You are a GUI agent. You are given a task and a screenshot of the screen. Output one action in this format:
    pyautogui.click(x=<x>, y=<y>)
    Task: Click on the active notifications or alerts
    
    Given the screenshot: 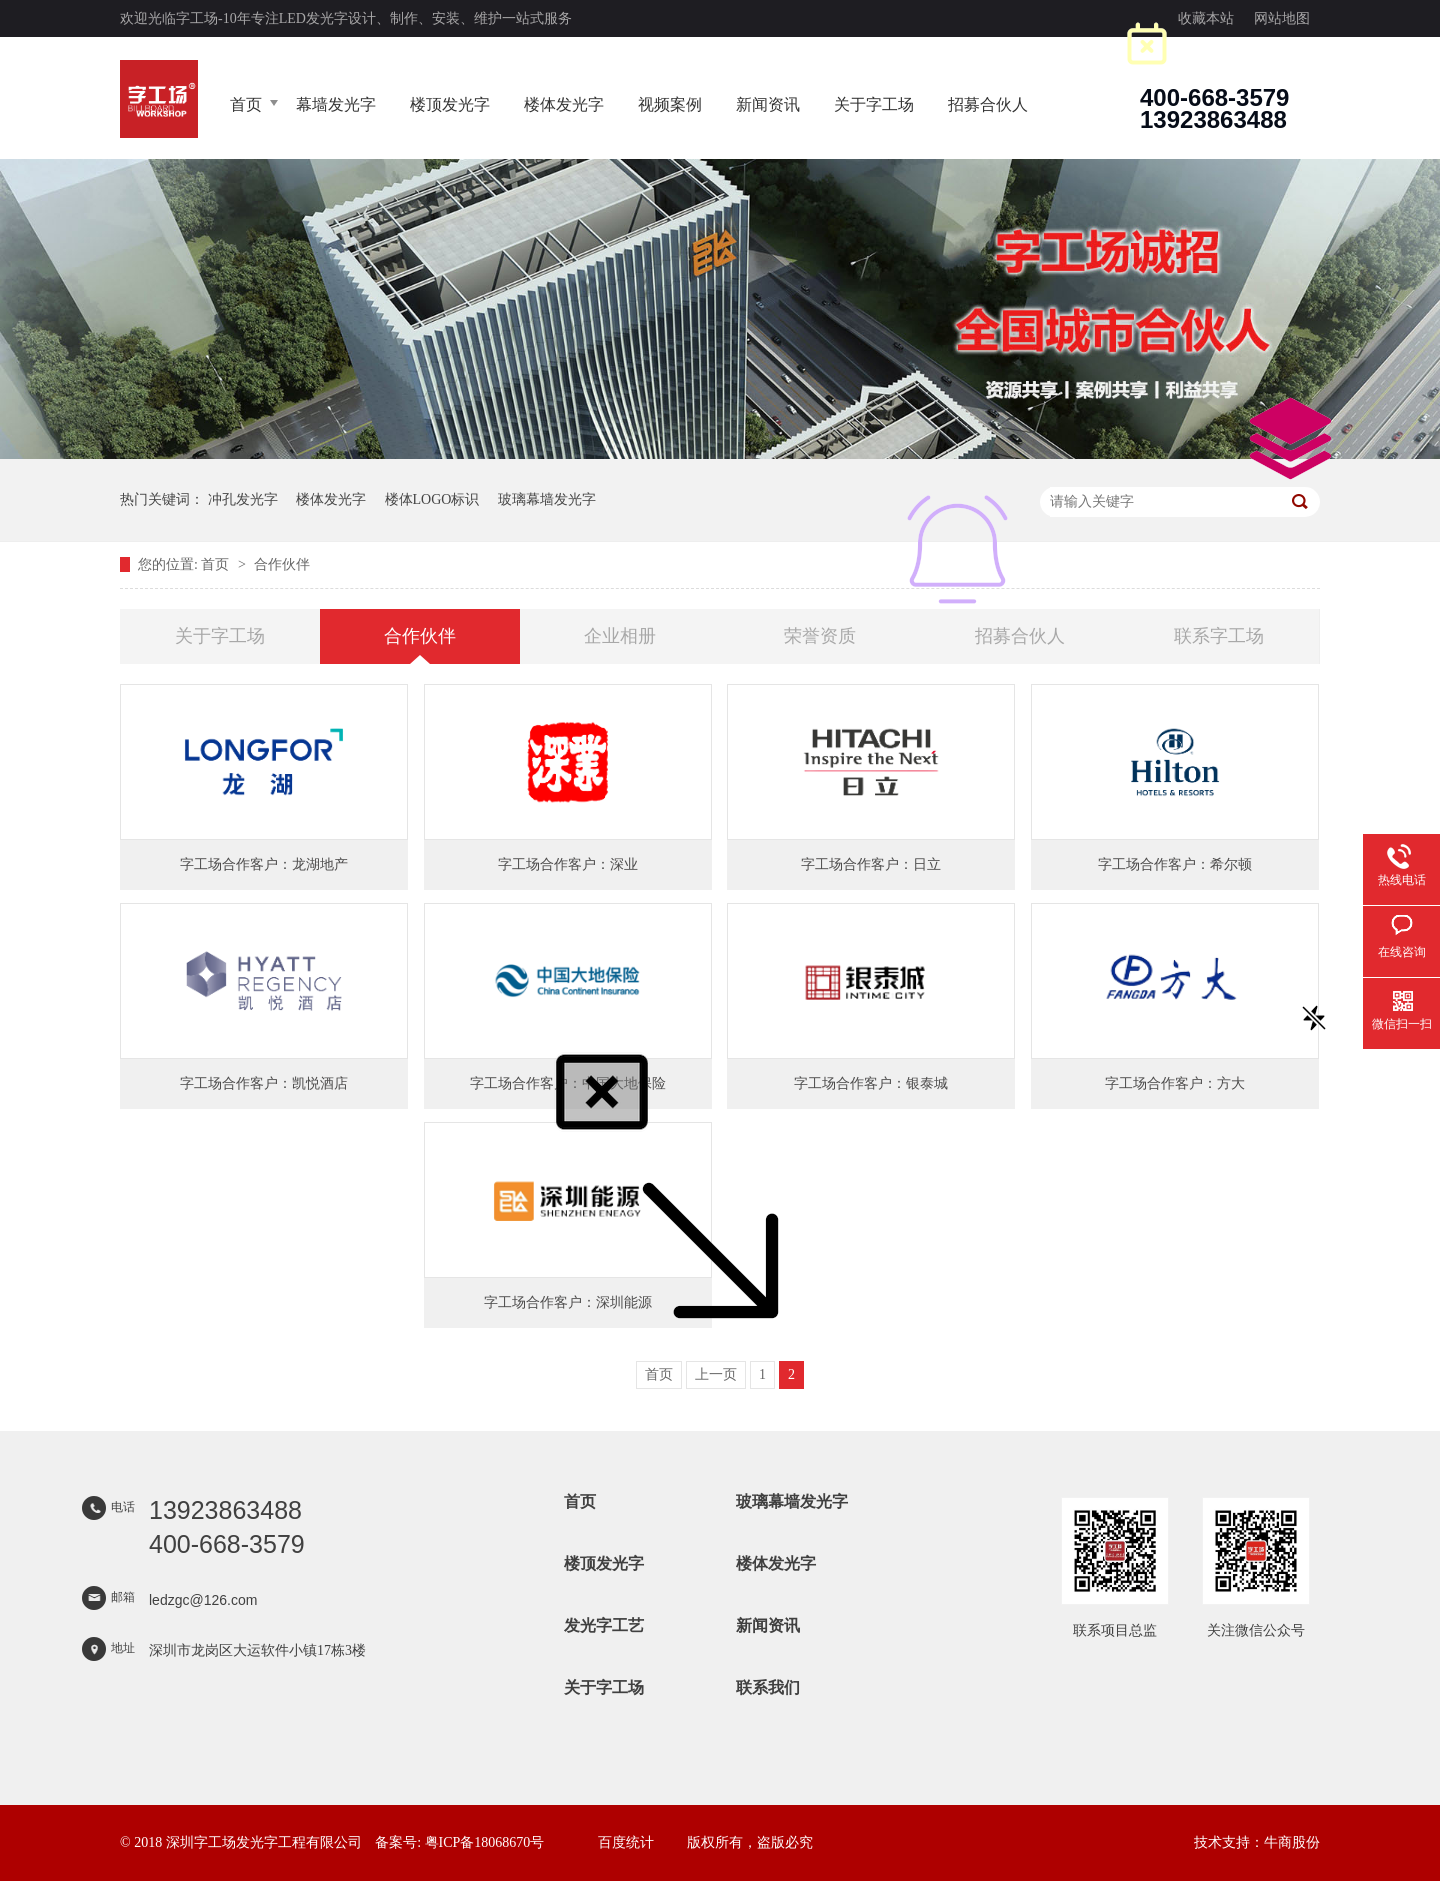 What is the action you would take?
    pyautogui.click(x=957, y=551)
    